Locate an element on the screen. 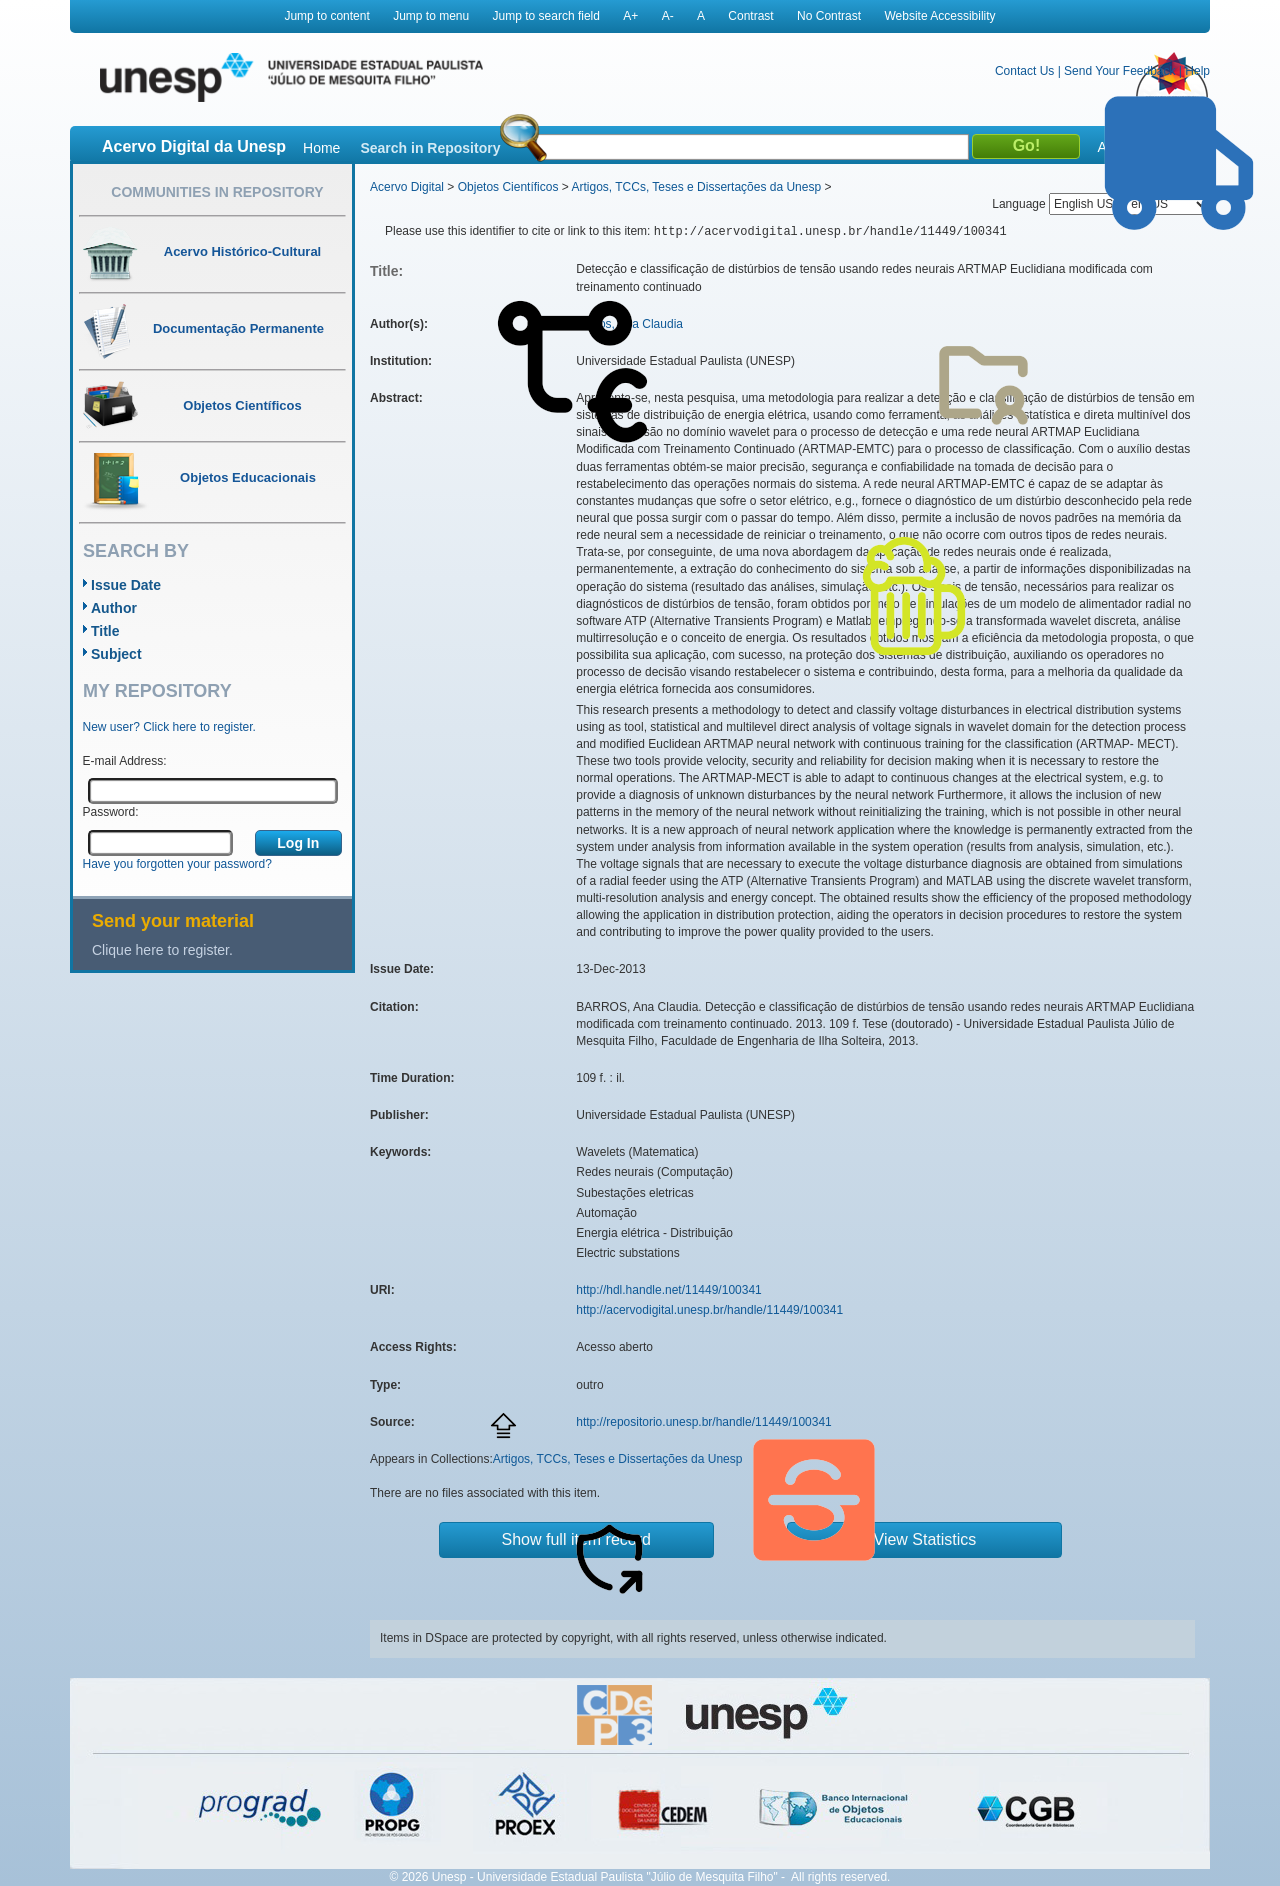  view euro currency transactions is located at coordinates (572, 375).